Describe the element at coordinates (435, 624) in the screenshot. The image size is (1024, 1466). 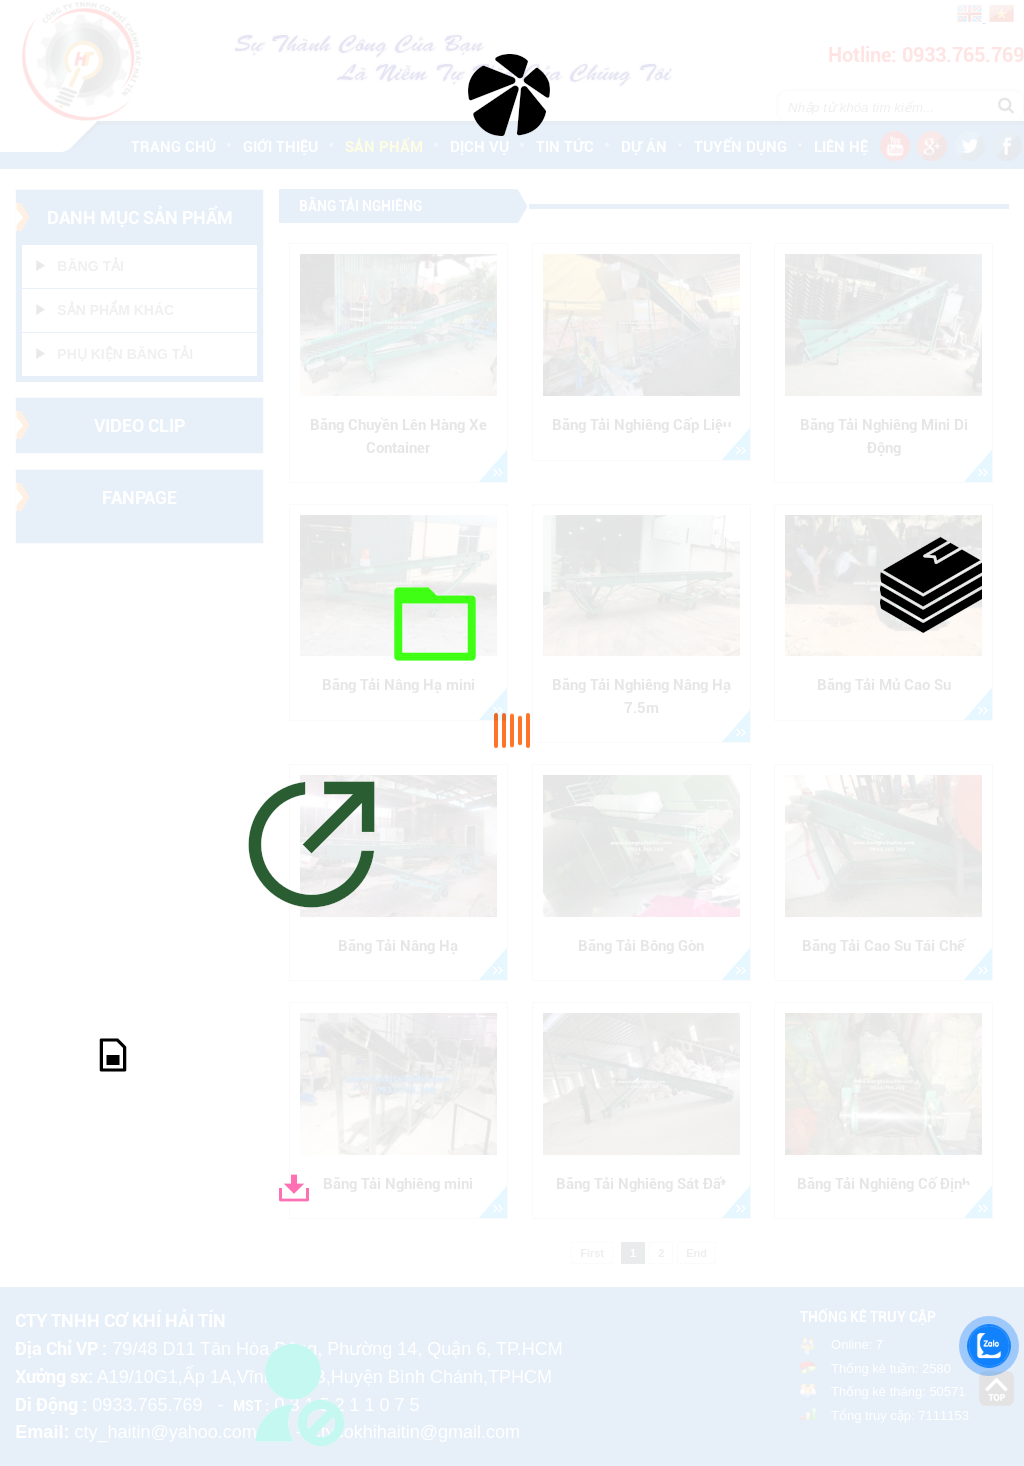
I see `open folder to view files` at that location.